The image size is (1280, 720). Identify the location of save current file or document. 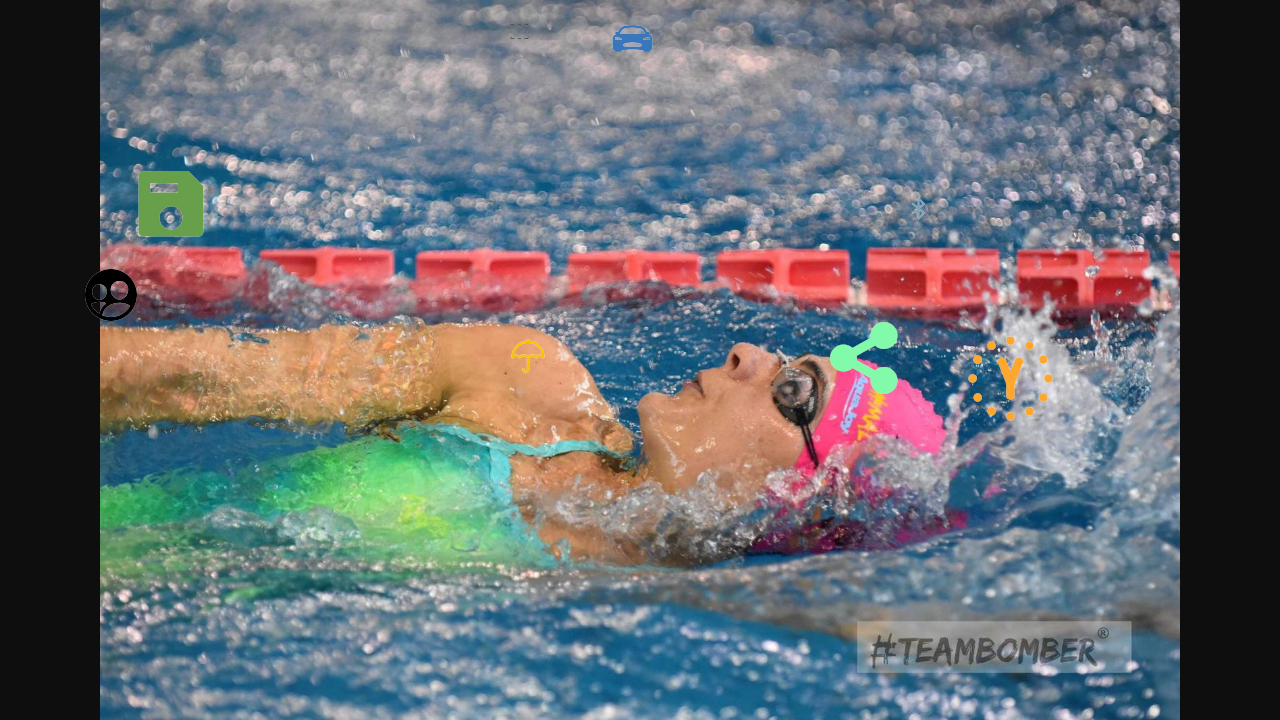
(171, 204).